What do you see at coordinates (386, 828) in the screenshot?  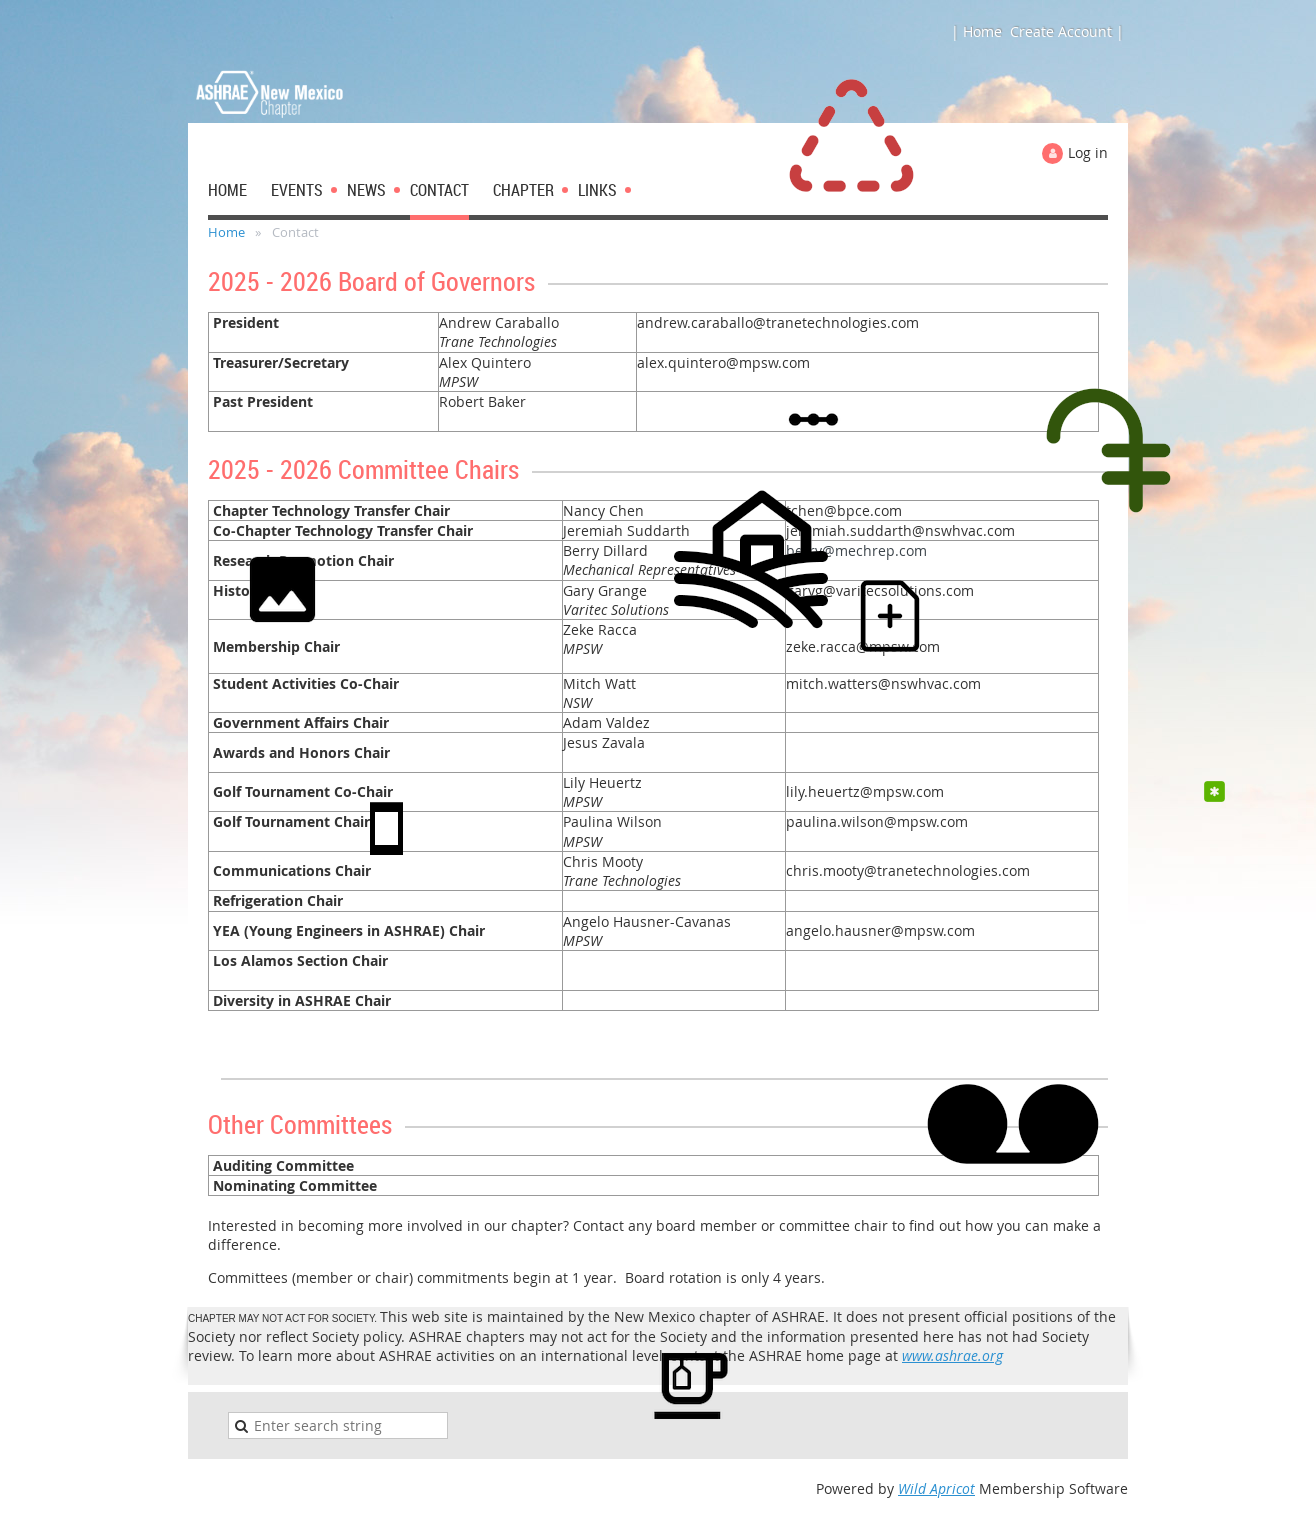 I see `indicates mobile device or smartphone view` at bounding box center [386, 828].